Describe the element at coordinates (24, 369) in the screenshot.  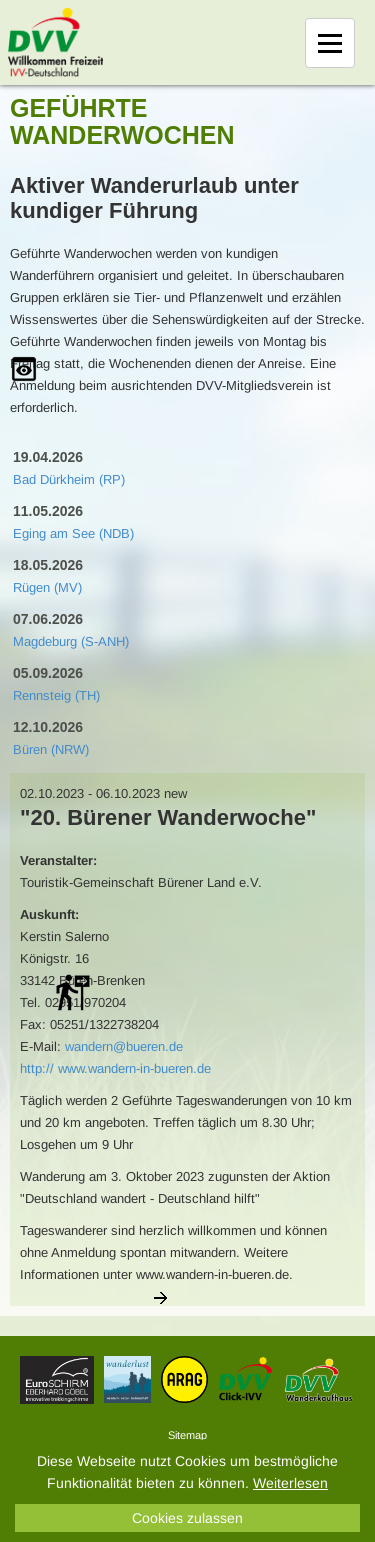
I see `preview content before publishing` at that location.